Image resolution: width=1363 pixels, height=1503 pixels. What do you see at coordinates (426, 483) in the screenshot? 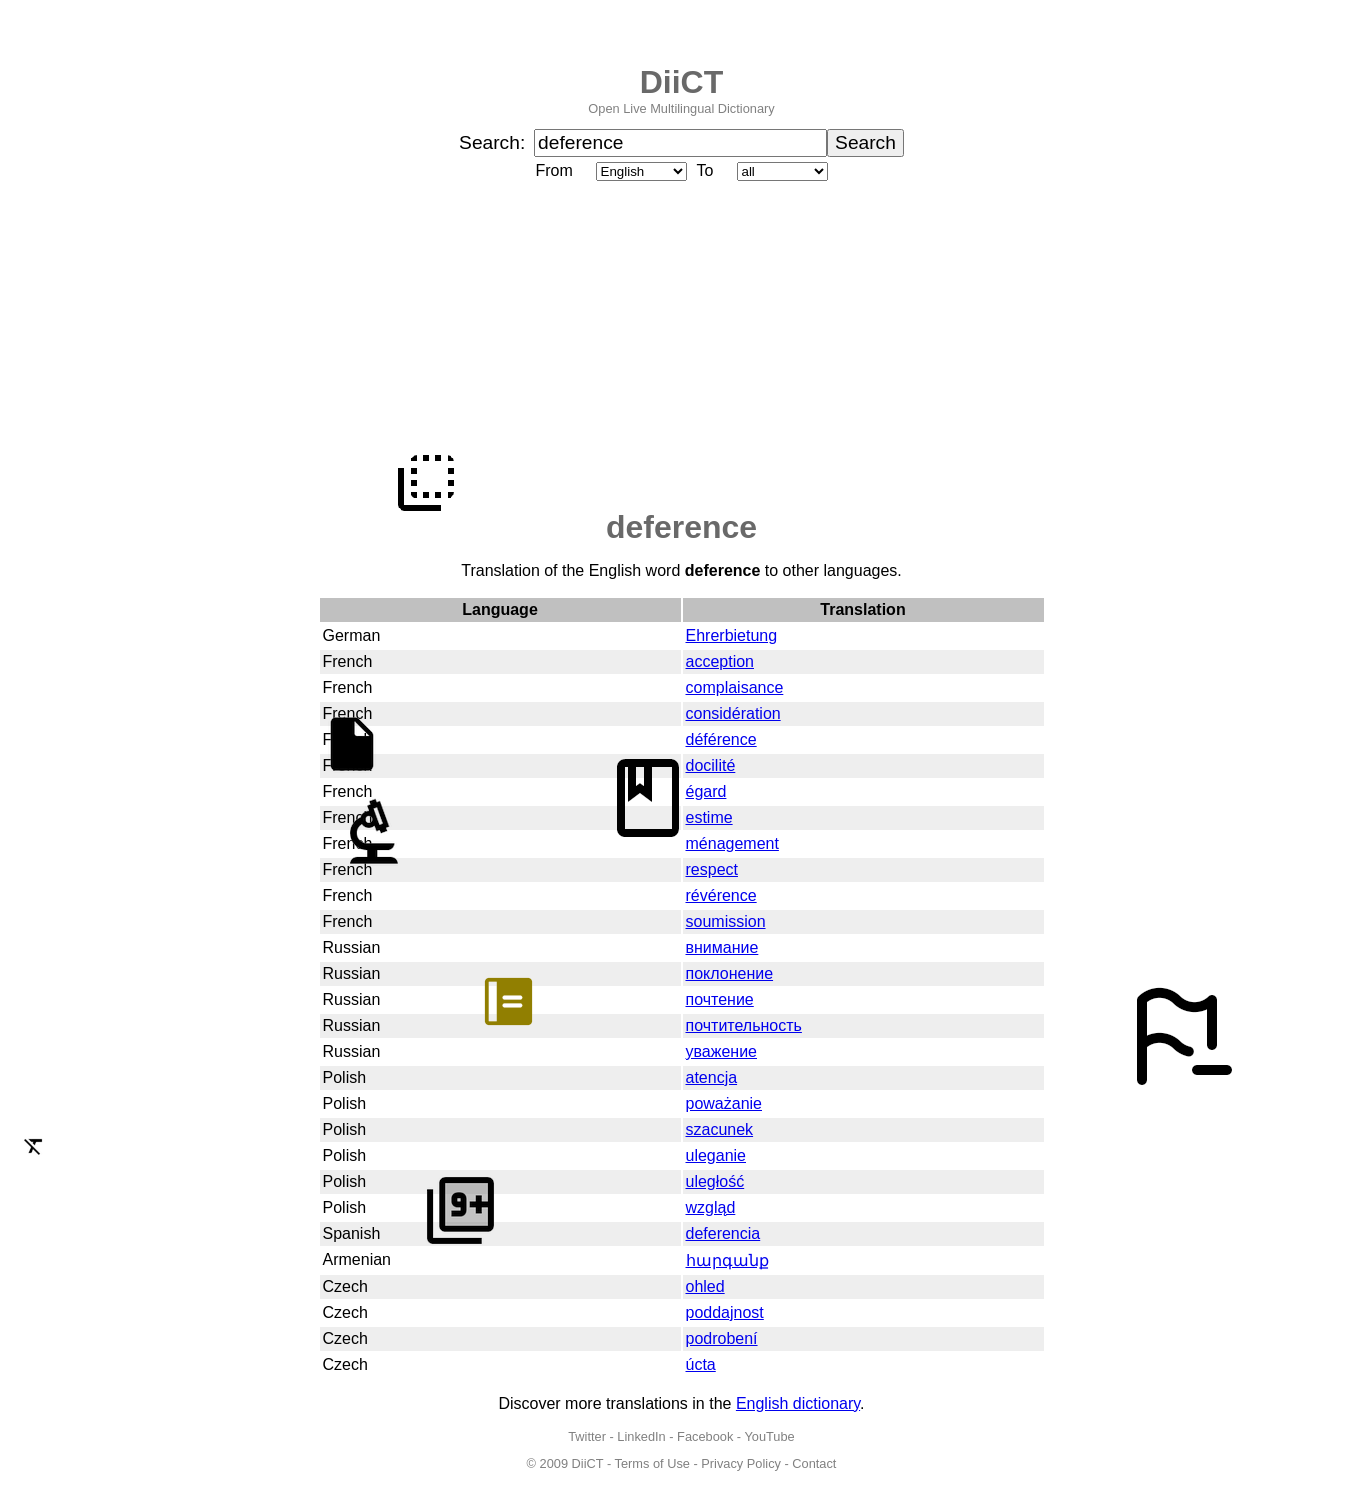
I see `send element to back layer` at bounding box center [426, 483].